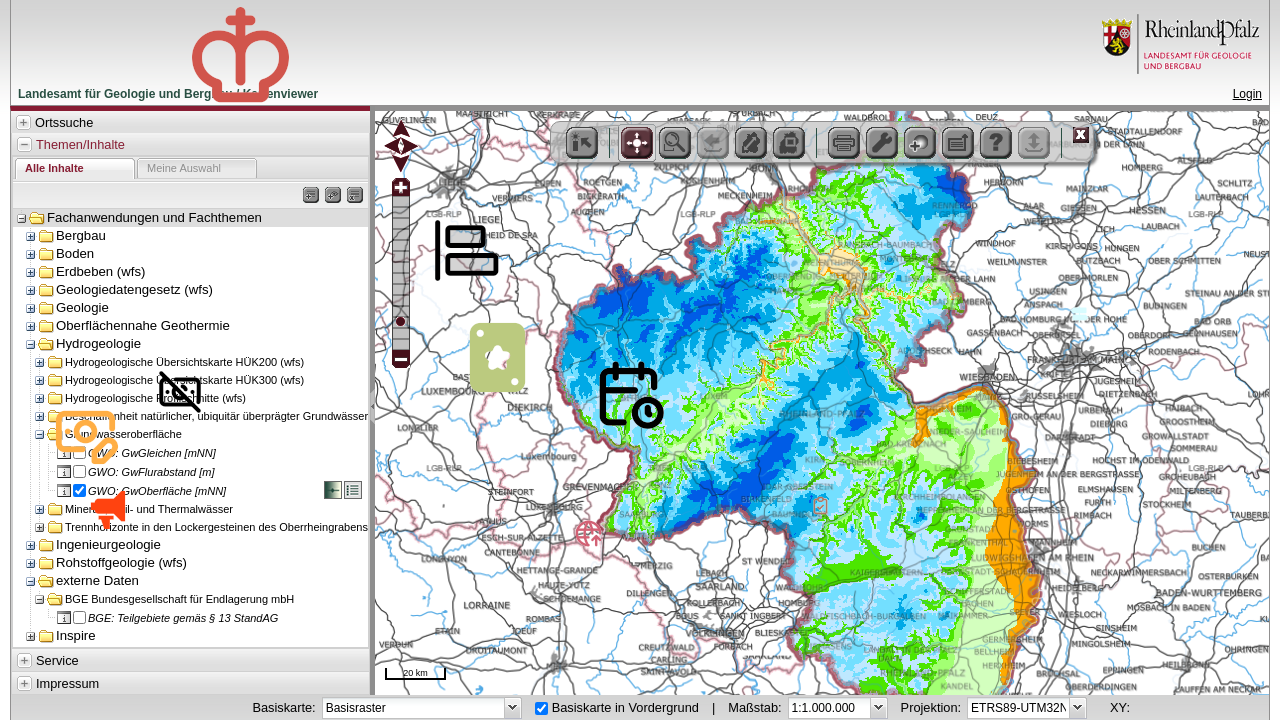 This screenshot has width=1280, height=720. Describe the element at coordinates (180, 392) in the screenshot. I see `payment method unavailable` at that location.